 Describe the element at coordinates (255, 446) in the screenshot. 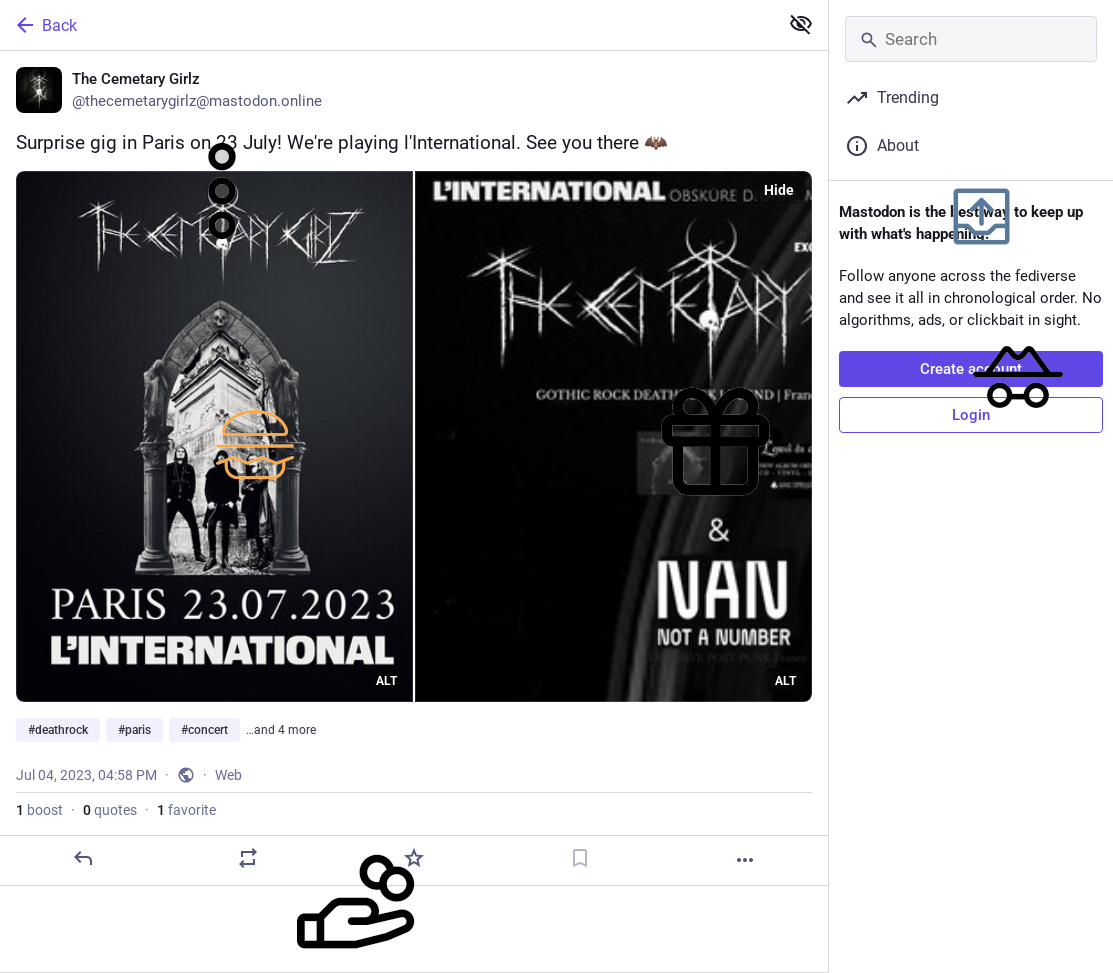

I see `open navigation menu` at that location.